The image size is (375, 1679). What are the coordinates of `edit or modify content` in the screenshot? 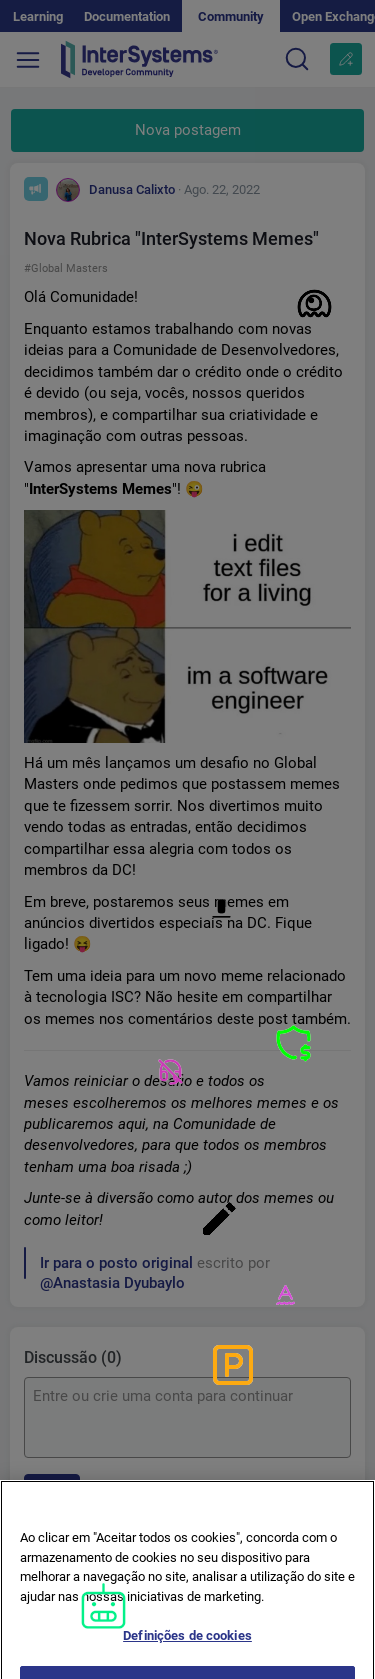 It's located at (219, 1218).